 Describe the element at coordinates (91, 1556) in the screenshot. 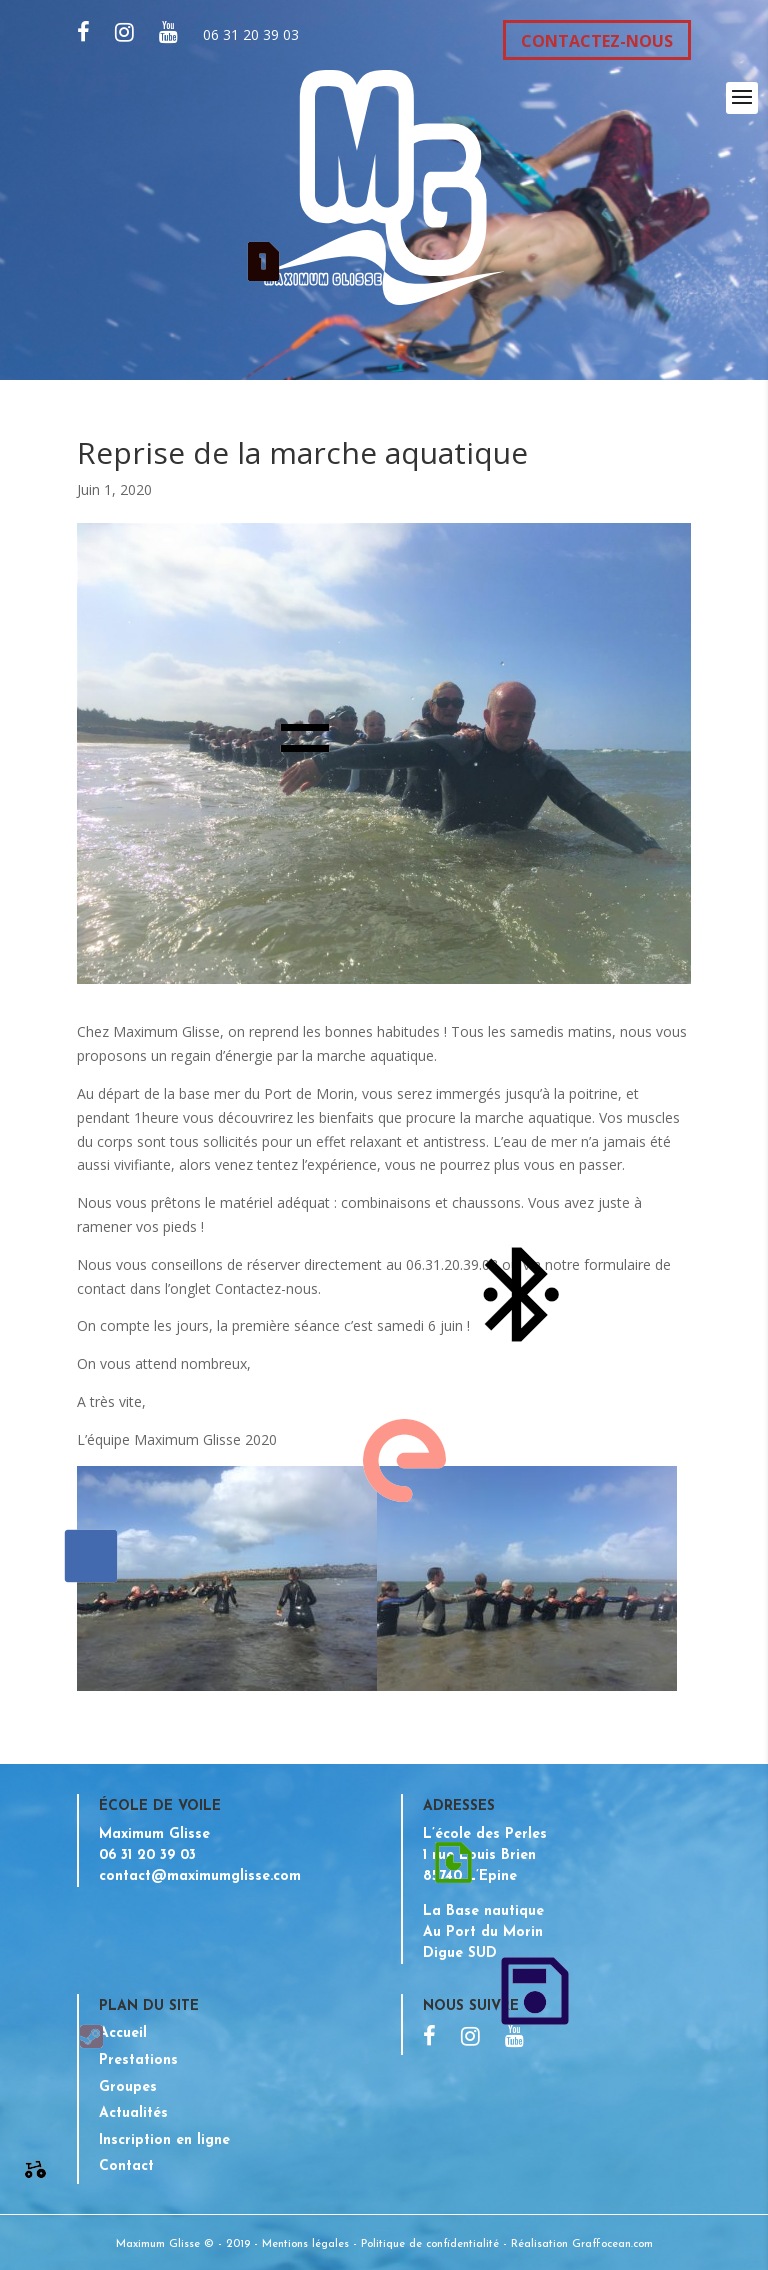

I see `an unchecked or empty checkbox state` at that location.